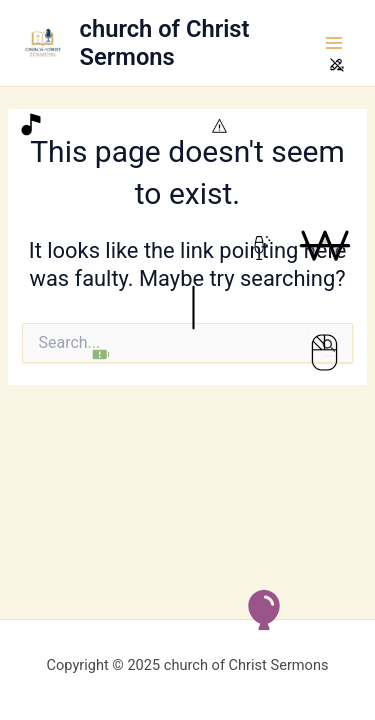 The width and height of the screenshot is (375, 720). Describe the element at coordinates (193, 307) in the screenshot. I see `vertical divider or separator between UI elements` at that location.